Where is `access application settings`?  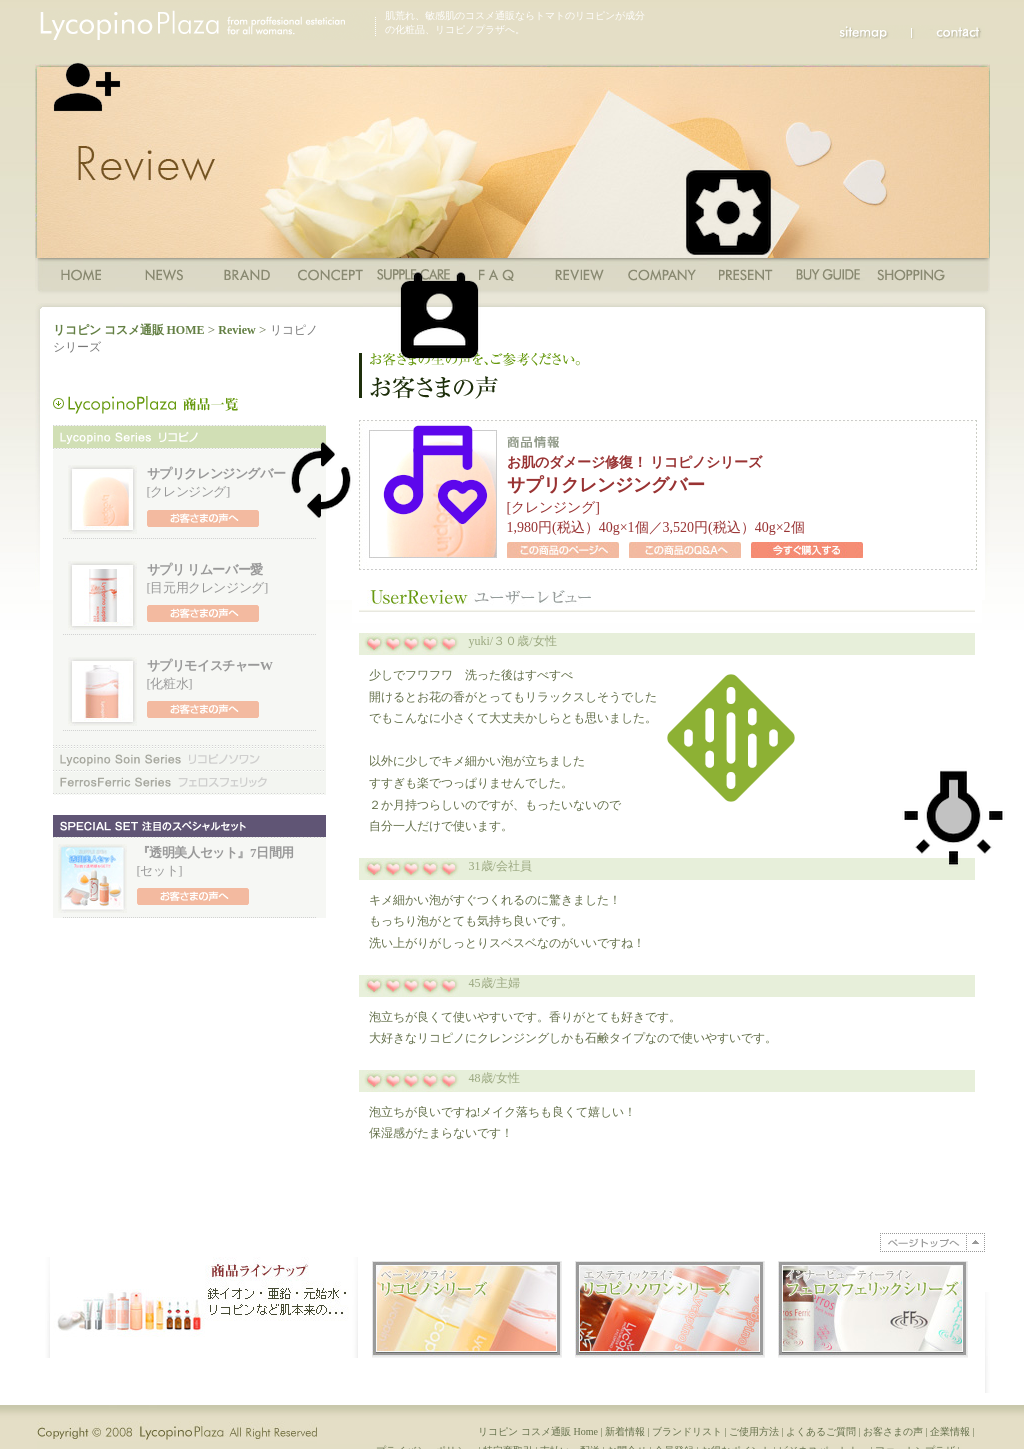 access application settings is located at coordinates (728, 212).